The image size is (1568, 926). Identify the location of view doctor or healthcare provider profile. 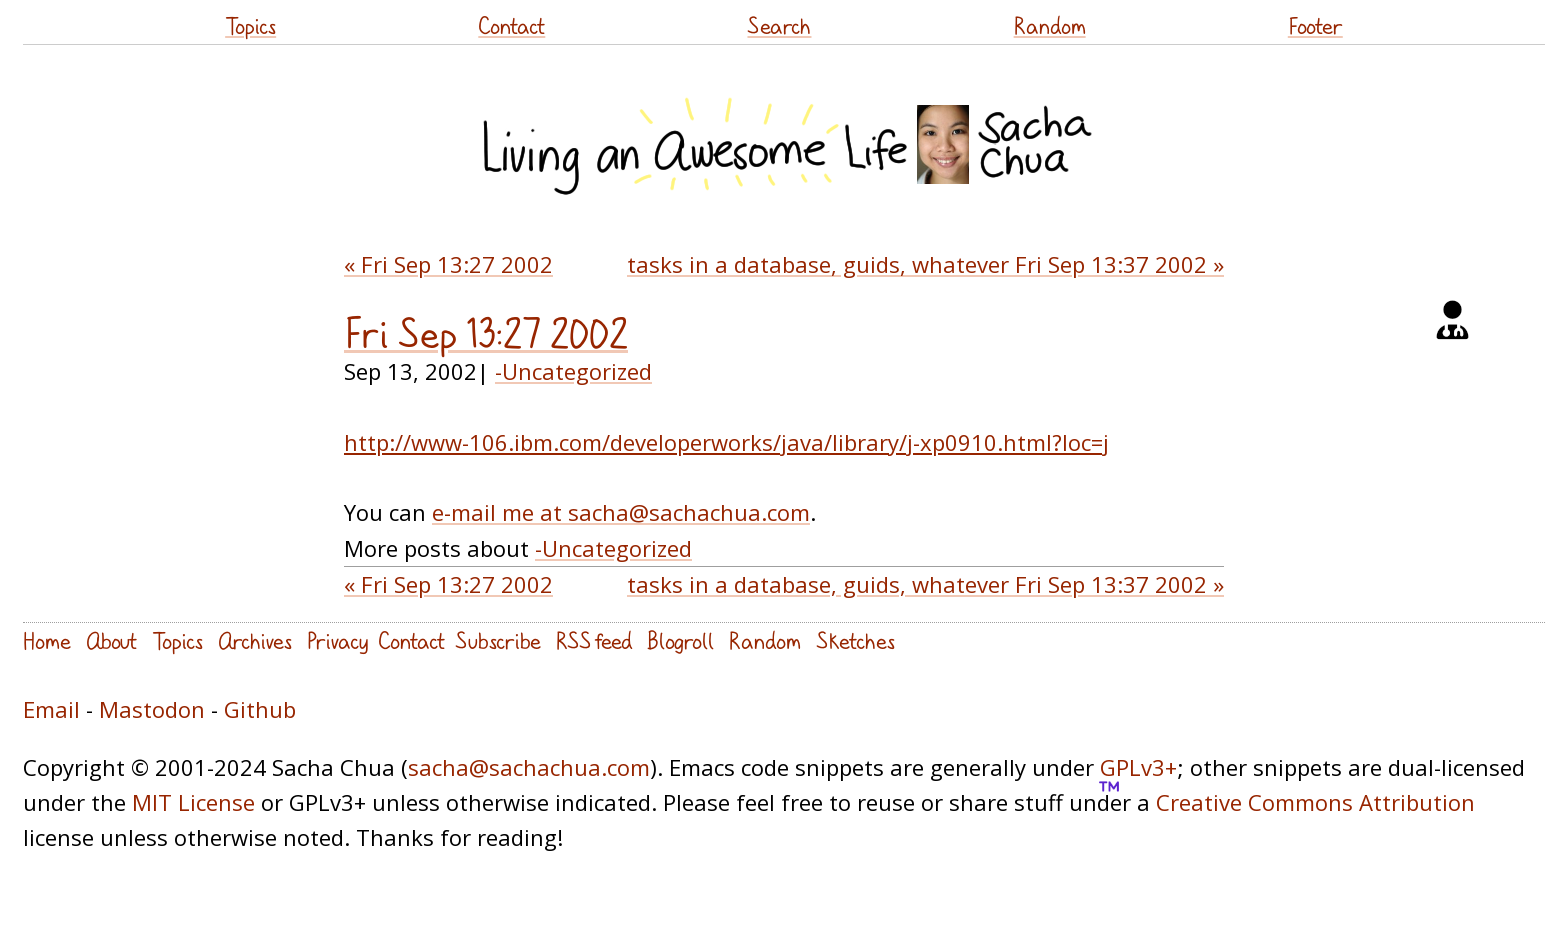
(1452, 319).